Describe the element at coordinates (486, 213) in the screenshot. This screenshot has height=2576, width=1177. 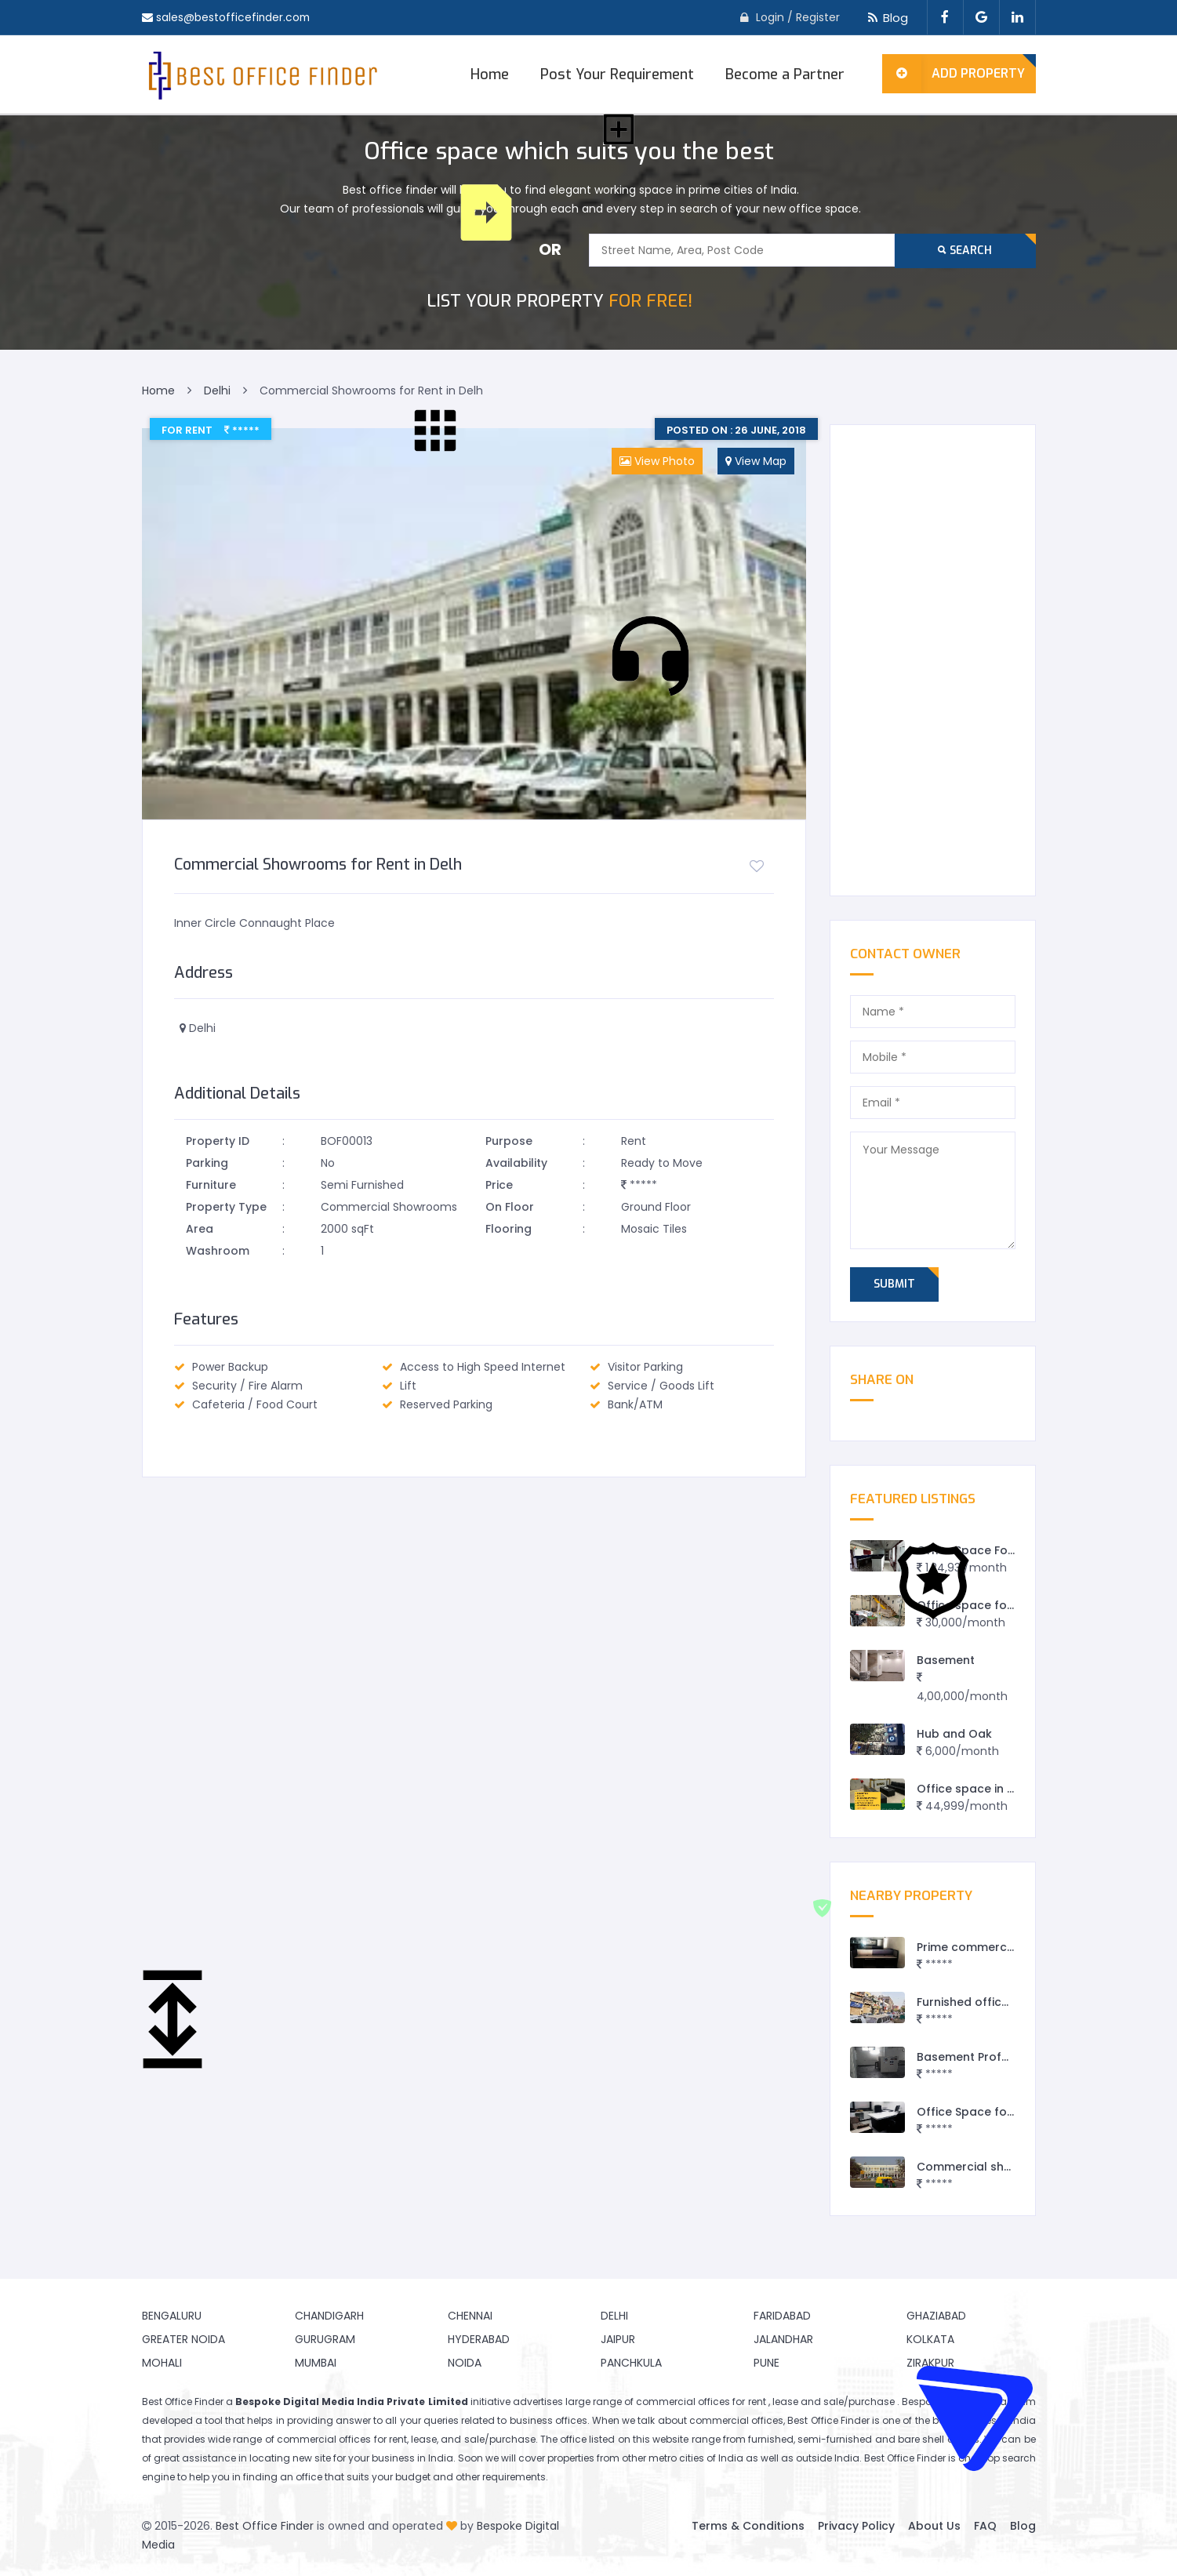
I see `transfer or export a file` at that location.